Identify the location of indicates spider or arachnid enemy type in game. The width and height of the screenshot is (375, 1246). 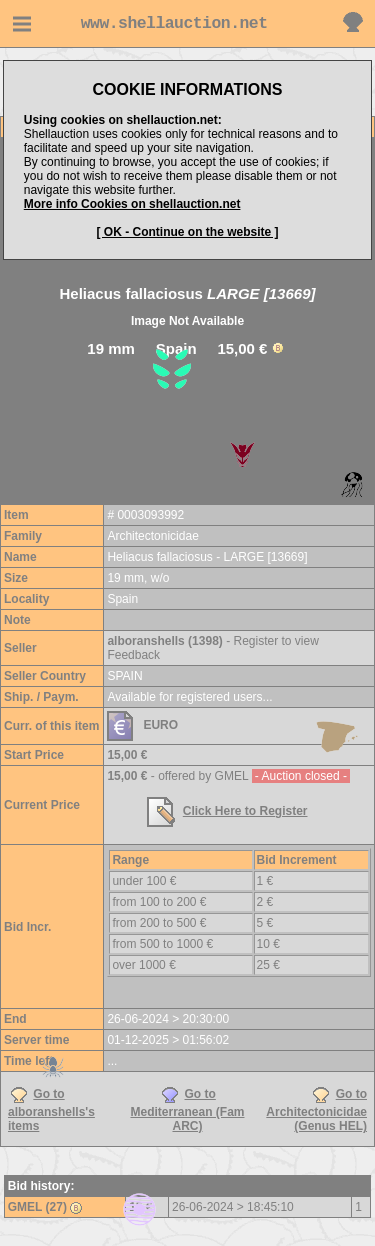
(53, 1067).